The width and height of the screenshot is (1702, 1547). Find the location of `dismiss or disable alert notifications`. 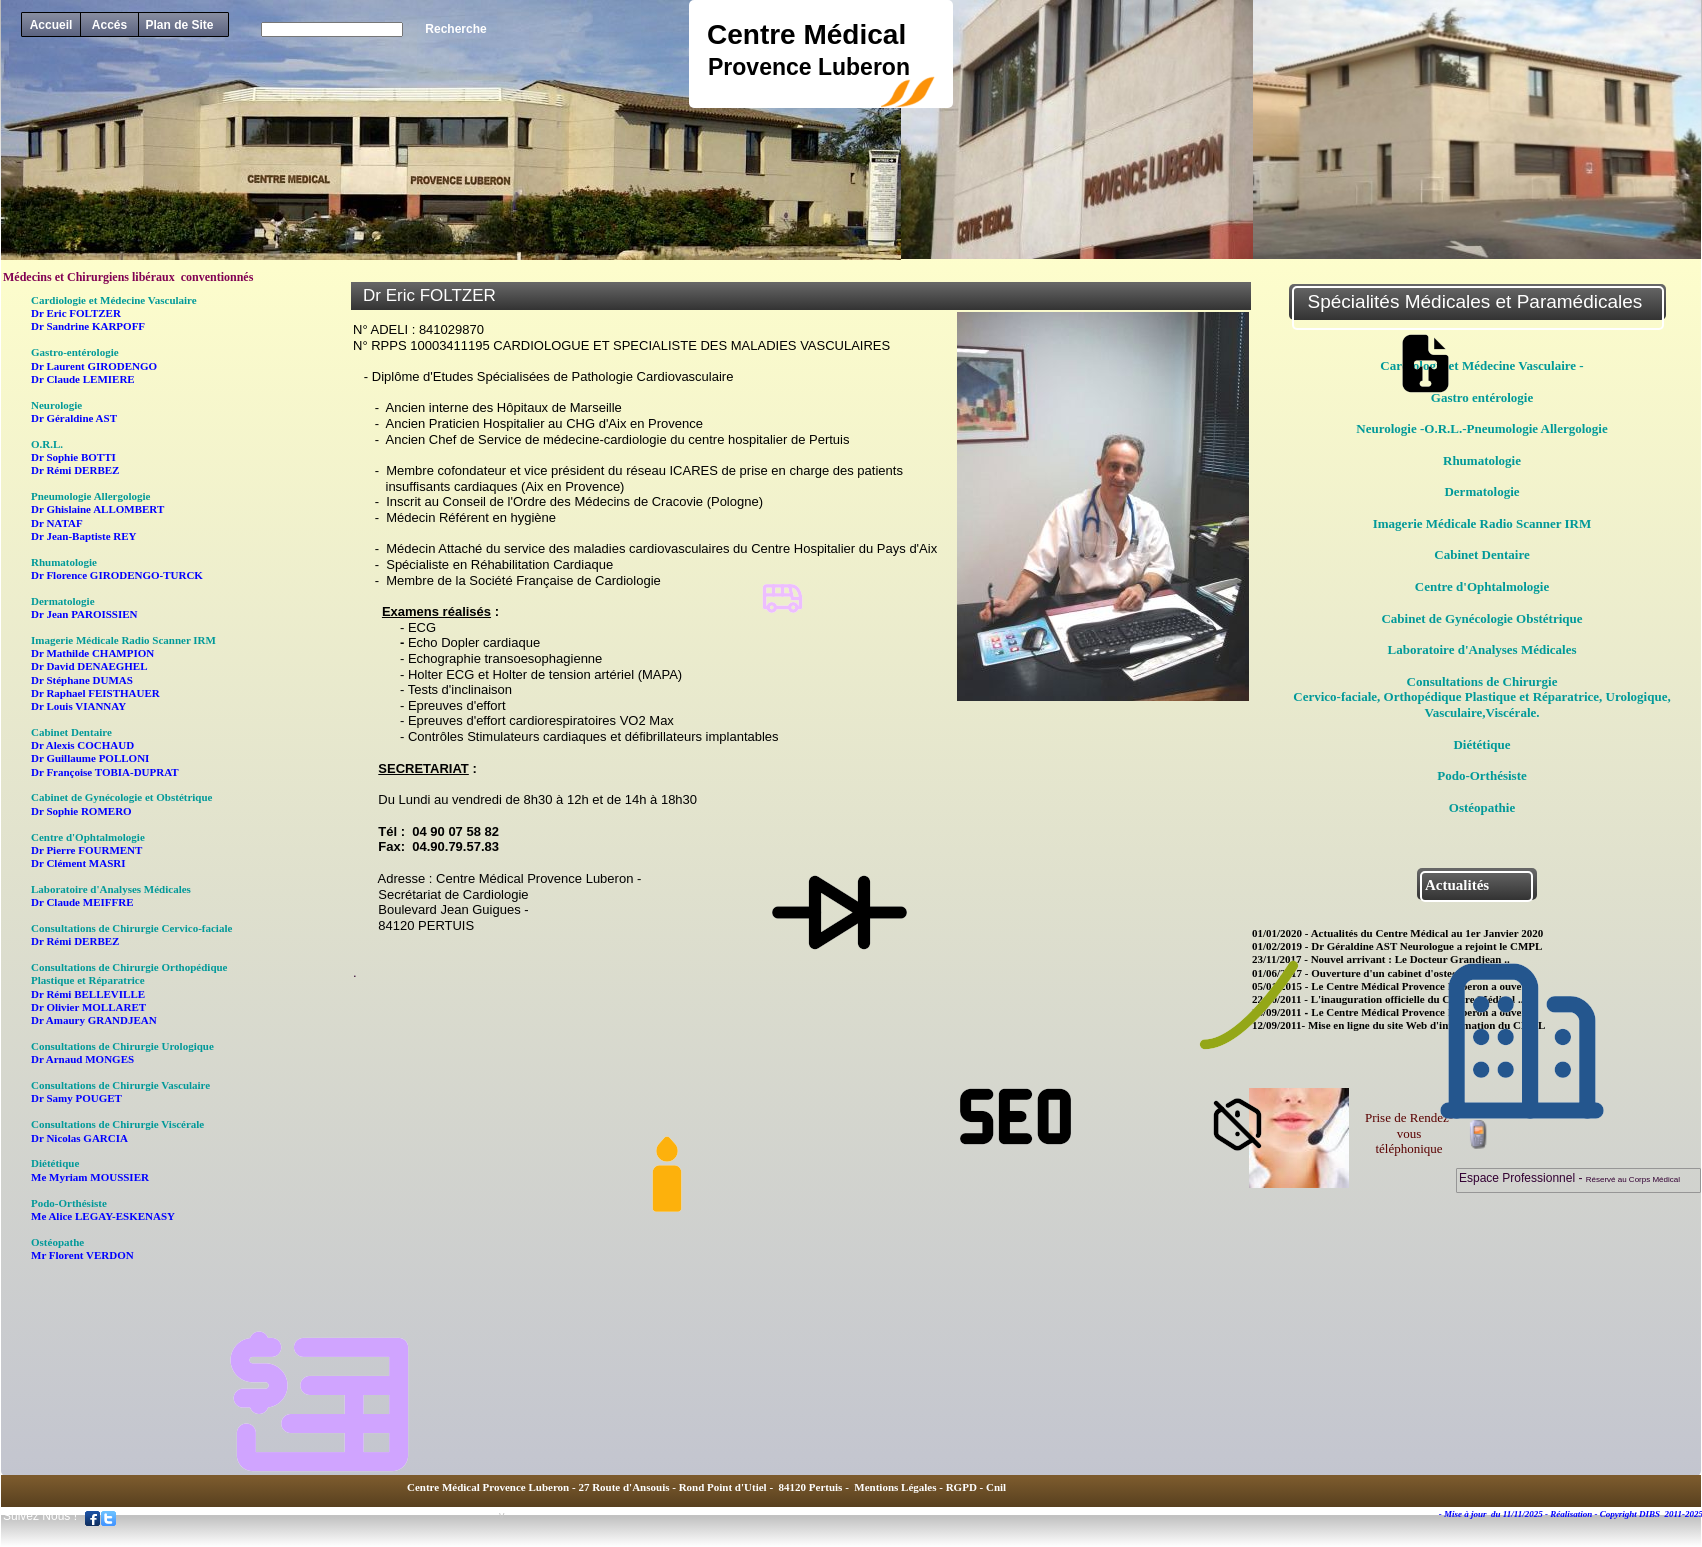

dismiss or disable alert notifications is located at coordinates (1237, 1124).